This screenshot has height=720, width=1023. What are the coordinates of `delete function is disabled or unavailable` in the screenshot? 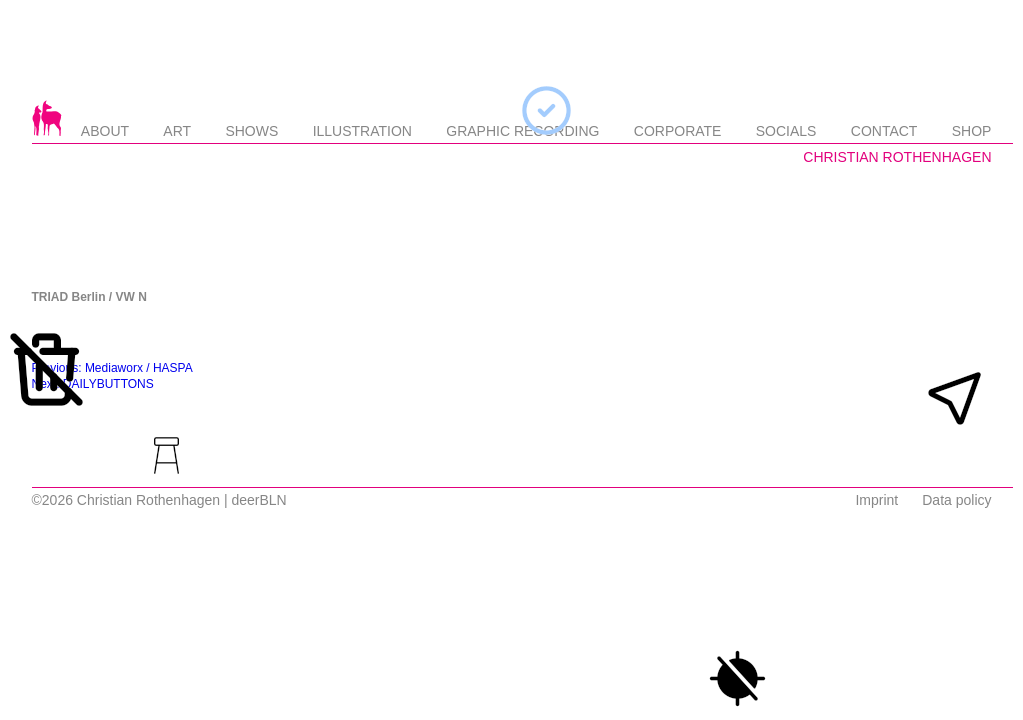 It's located at (46, 369).